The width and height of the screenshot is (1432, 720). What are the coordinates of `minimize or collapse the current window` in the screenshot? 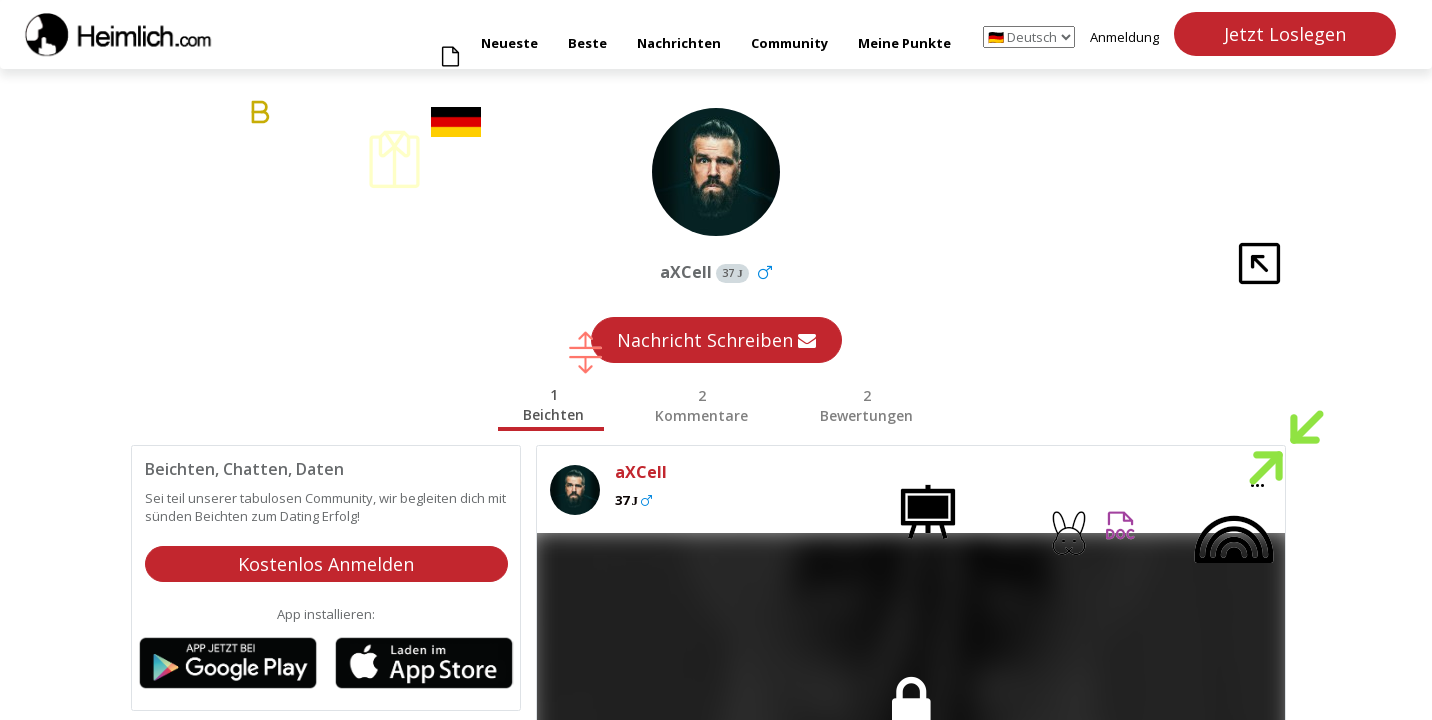 It's located at (1286, 447).